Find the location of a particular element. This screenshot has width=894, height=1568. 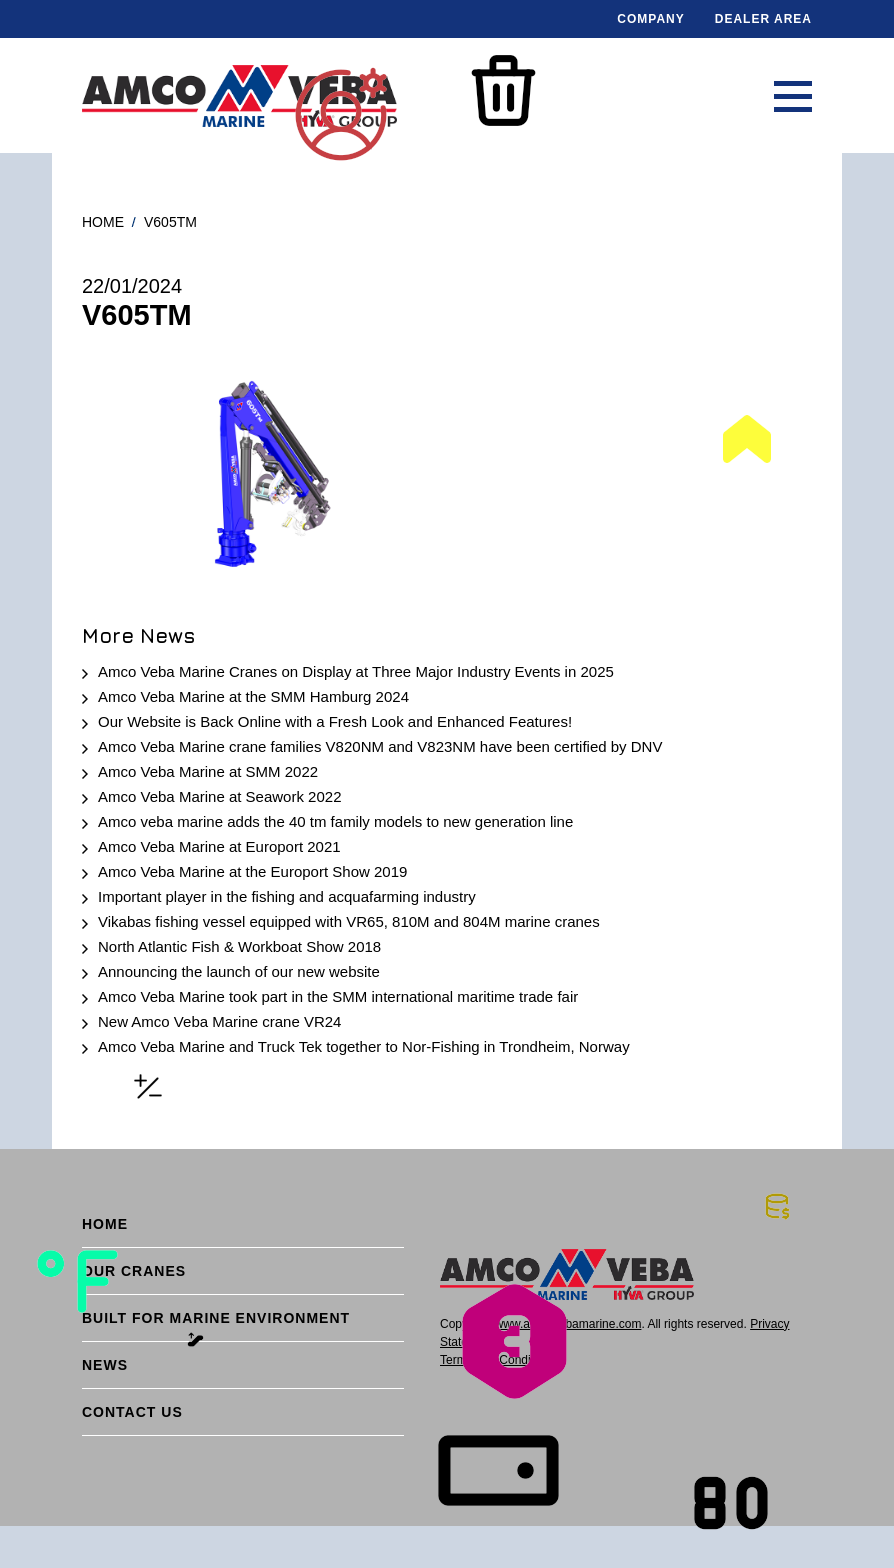

escalator going up is located at coordinates (195, 1339).